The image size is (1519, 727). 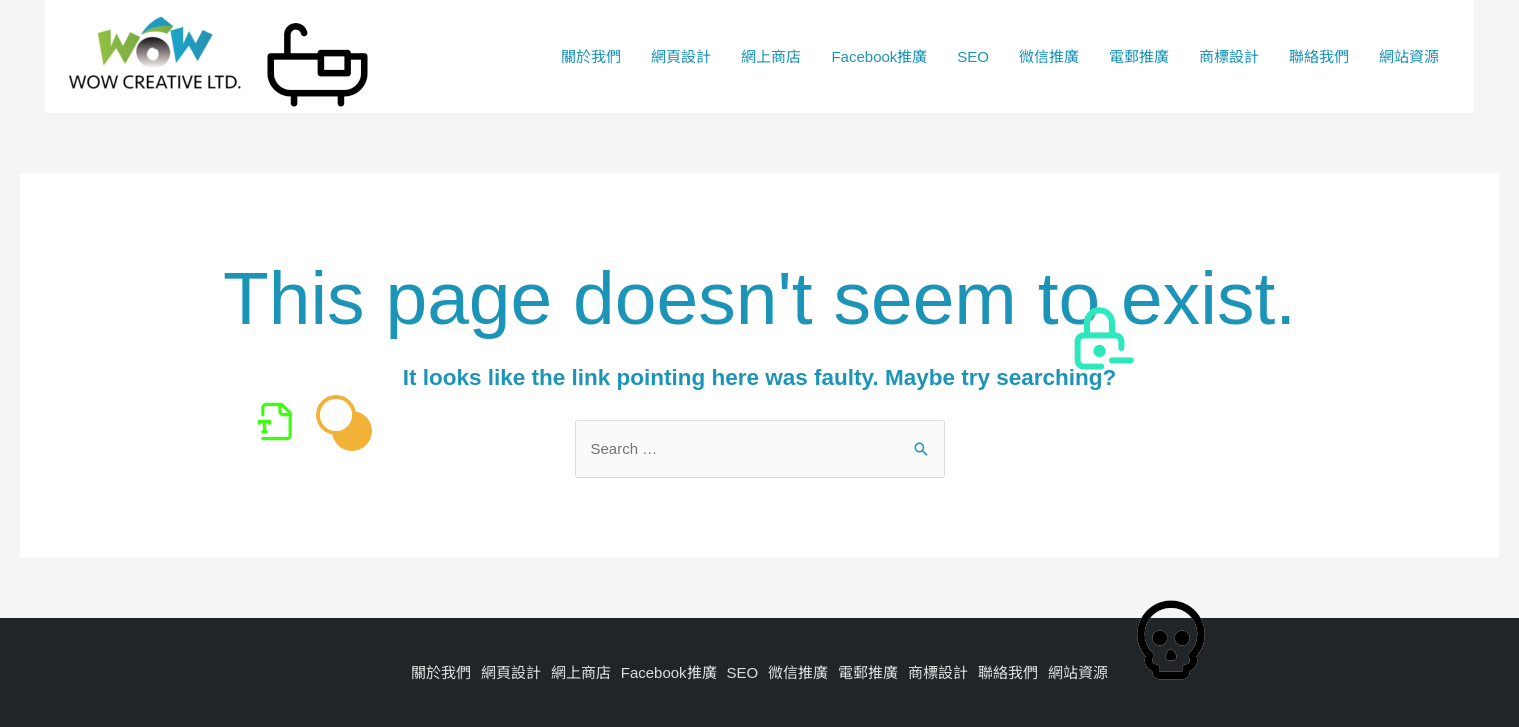 What do you see at coordinates (317, 66) in the screenshot?
I see `indicates bathroom amenities available` at bounding box center [317, 66].